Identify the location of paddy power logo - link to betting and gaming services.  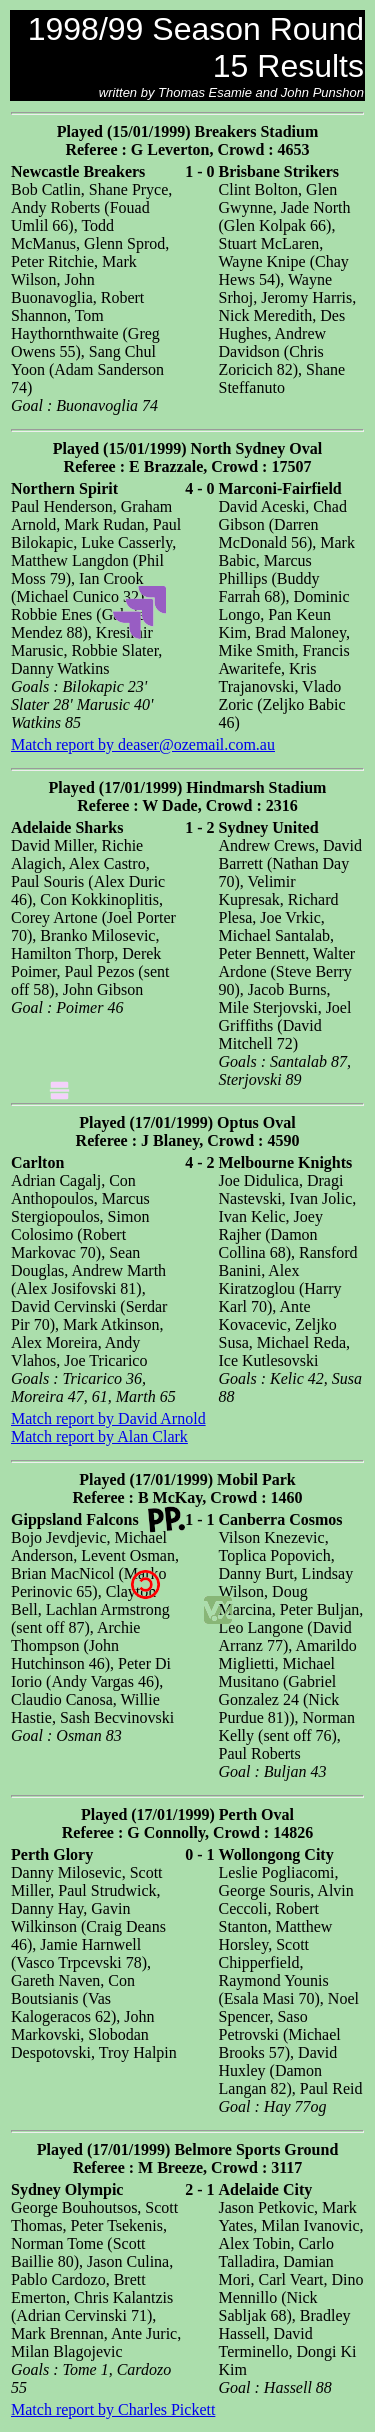
(166, 1519).